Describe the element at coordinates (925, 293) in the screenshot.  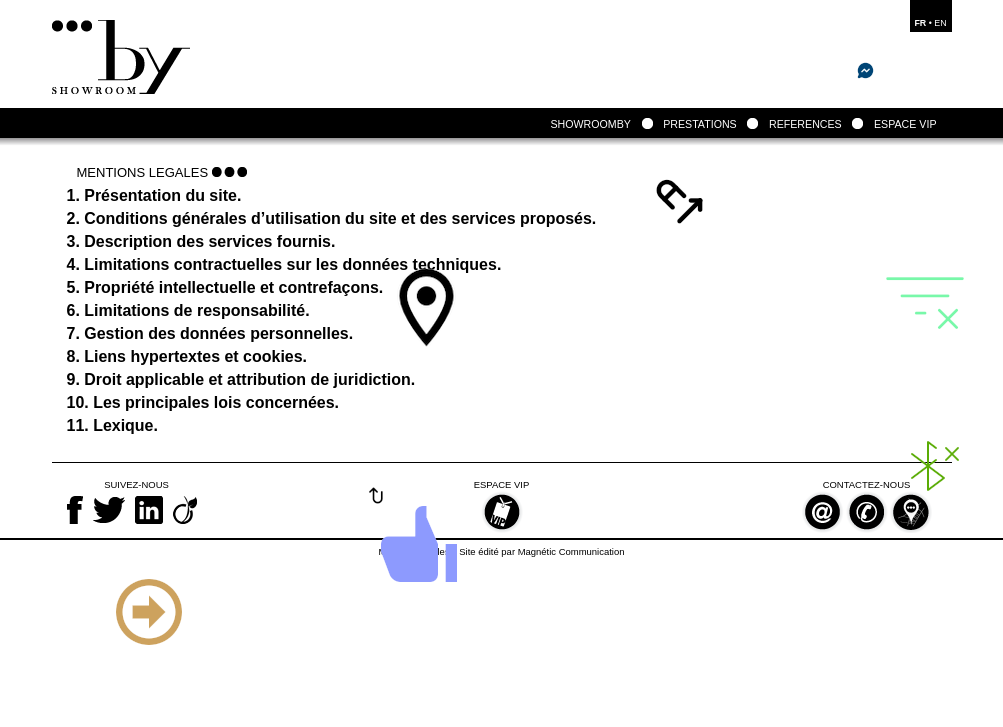
I see `clear all active filters` at that location.